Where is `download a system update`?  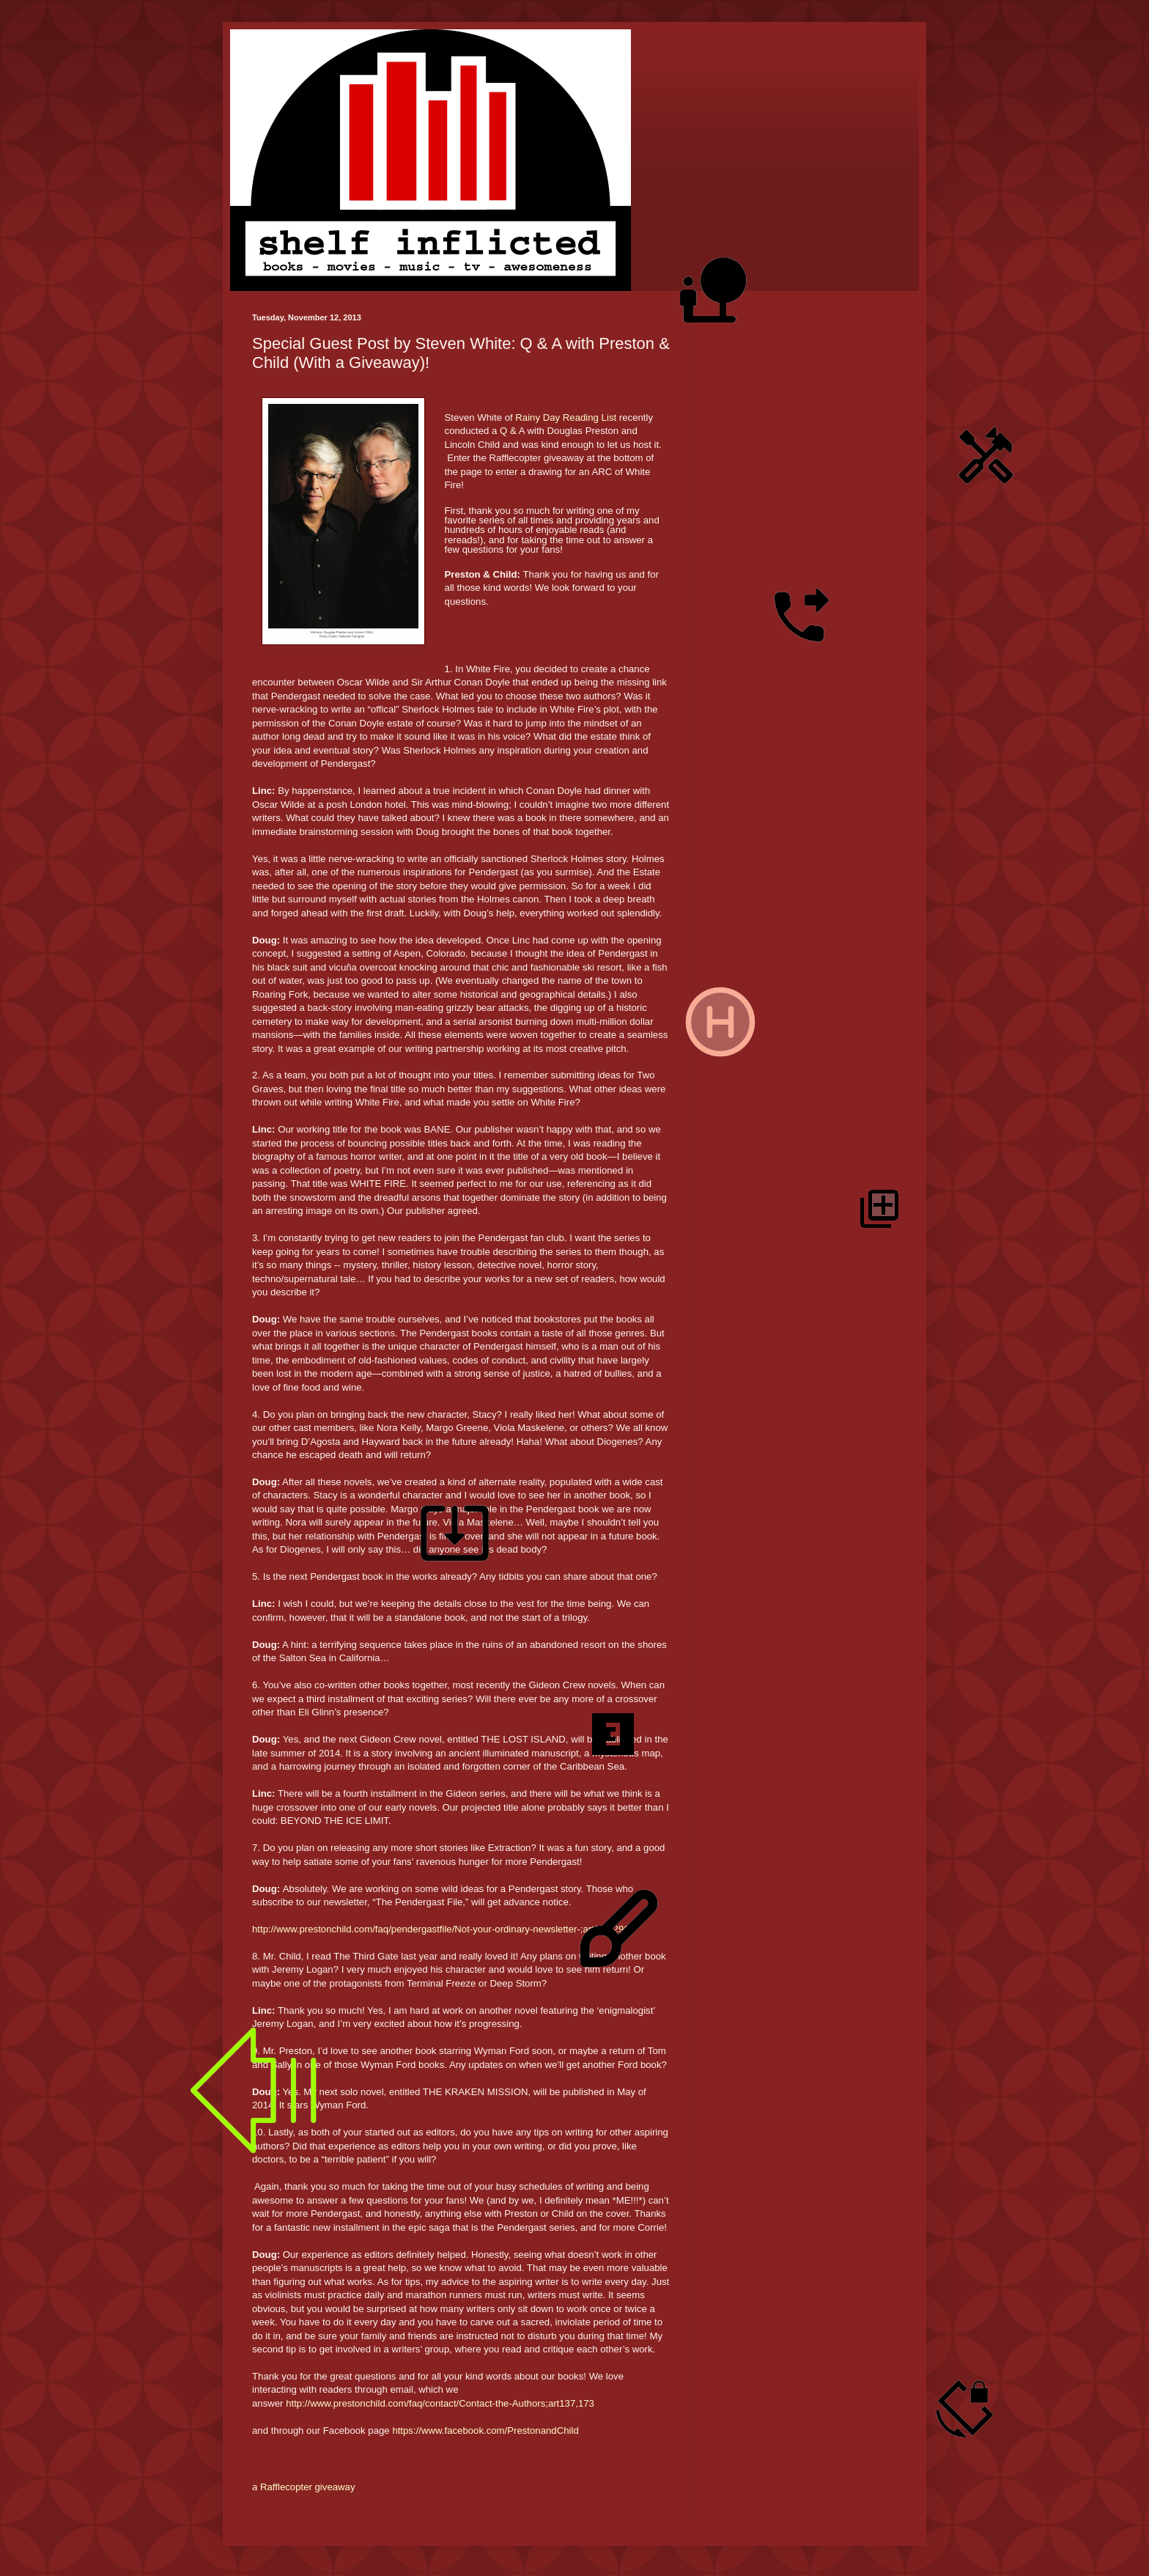 download a system update is located at coordinates (454, 1533).